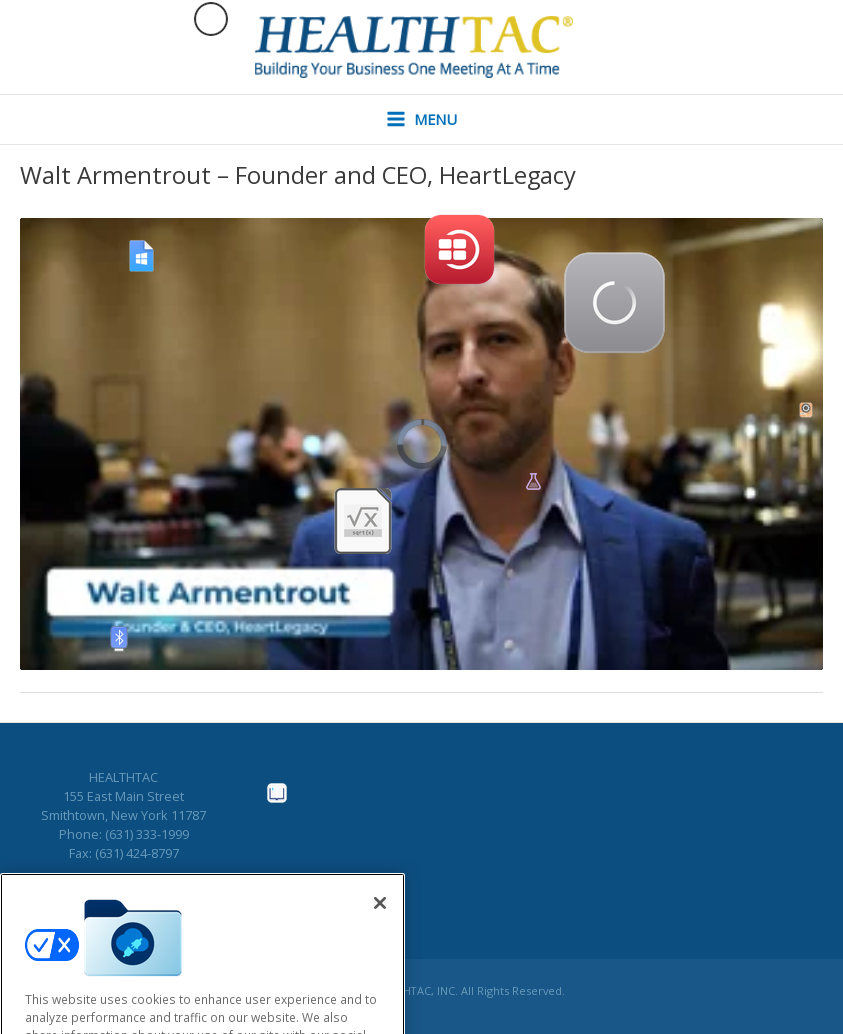  What do you see at coordinates (533, 481) in the screenshot?
I see `access science or chemistry applications` at bounding box center [533, 481].